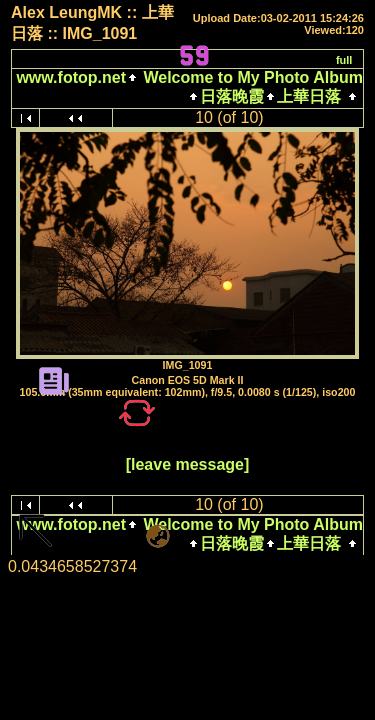 The width and height of the screenshot is (375, 720). I want to click on refresh or reload content, so click(137, 413).